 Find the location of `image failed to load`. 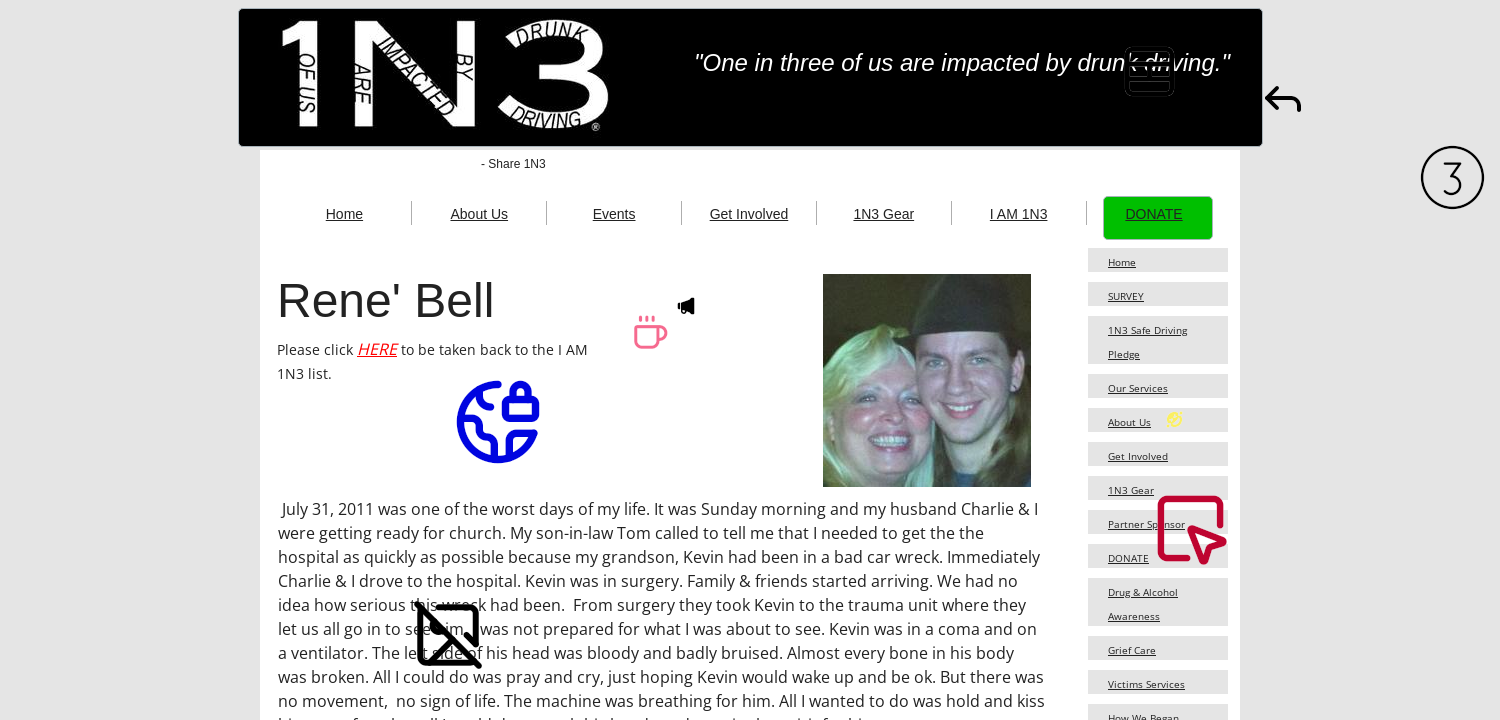

image failed to load is located at coordinates (448, 635).